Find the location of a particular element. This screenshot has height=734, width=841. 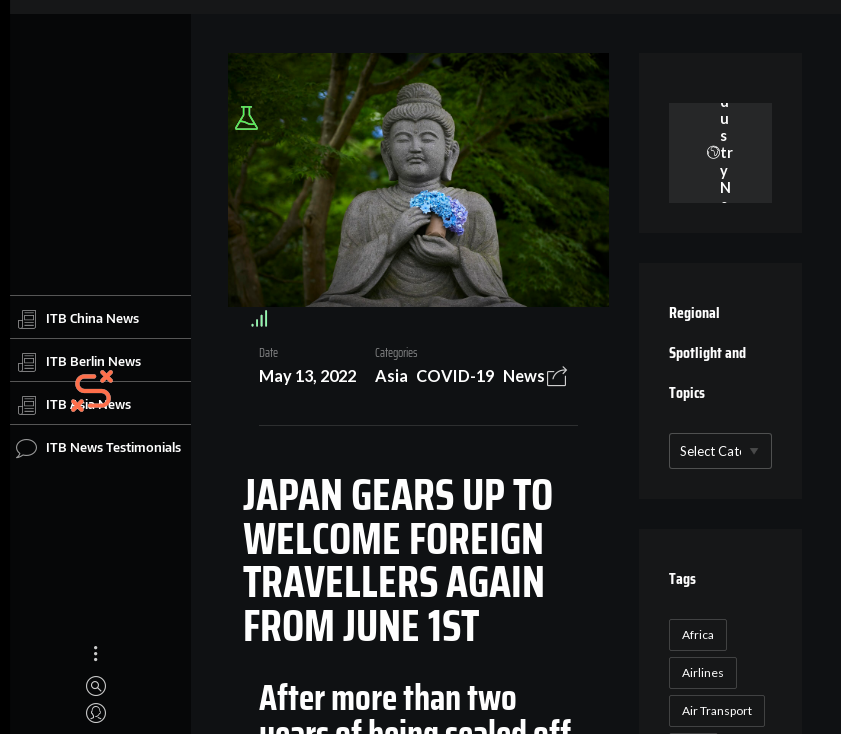

access laboratory or science features is located at coordinates (246, 118).